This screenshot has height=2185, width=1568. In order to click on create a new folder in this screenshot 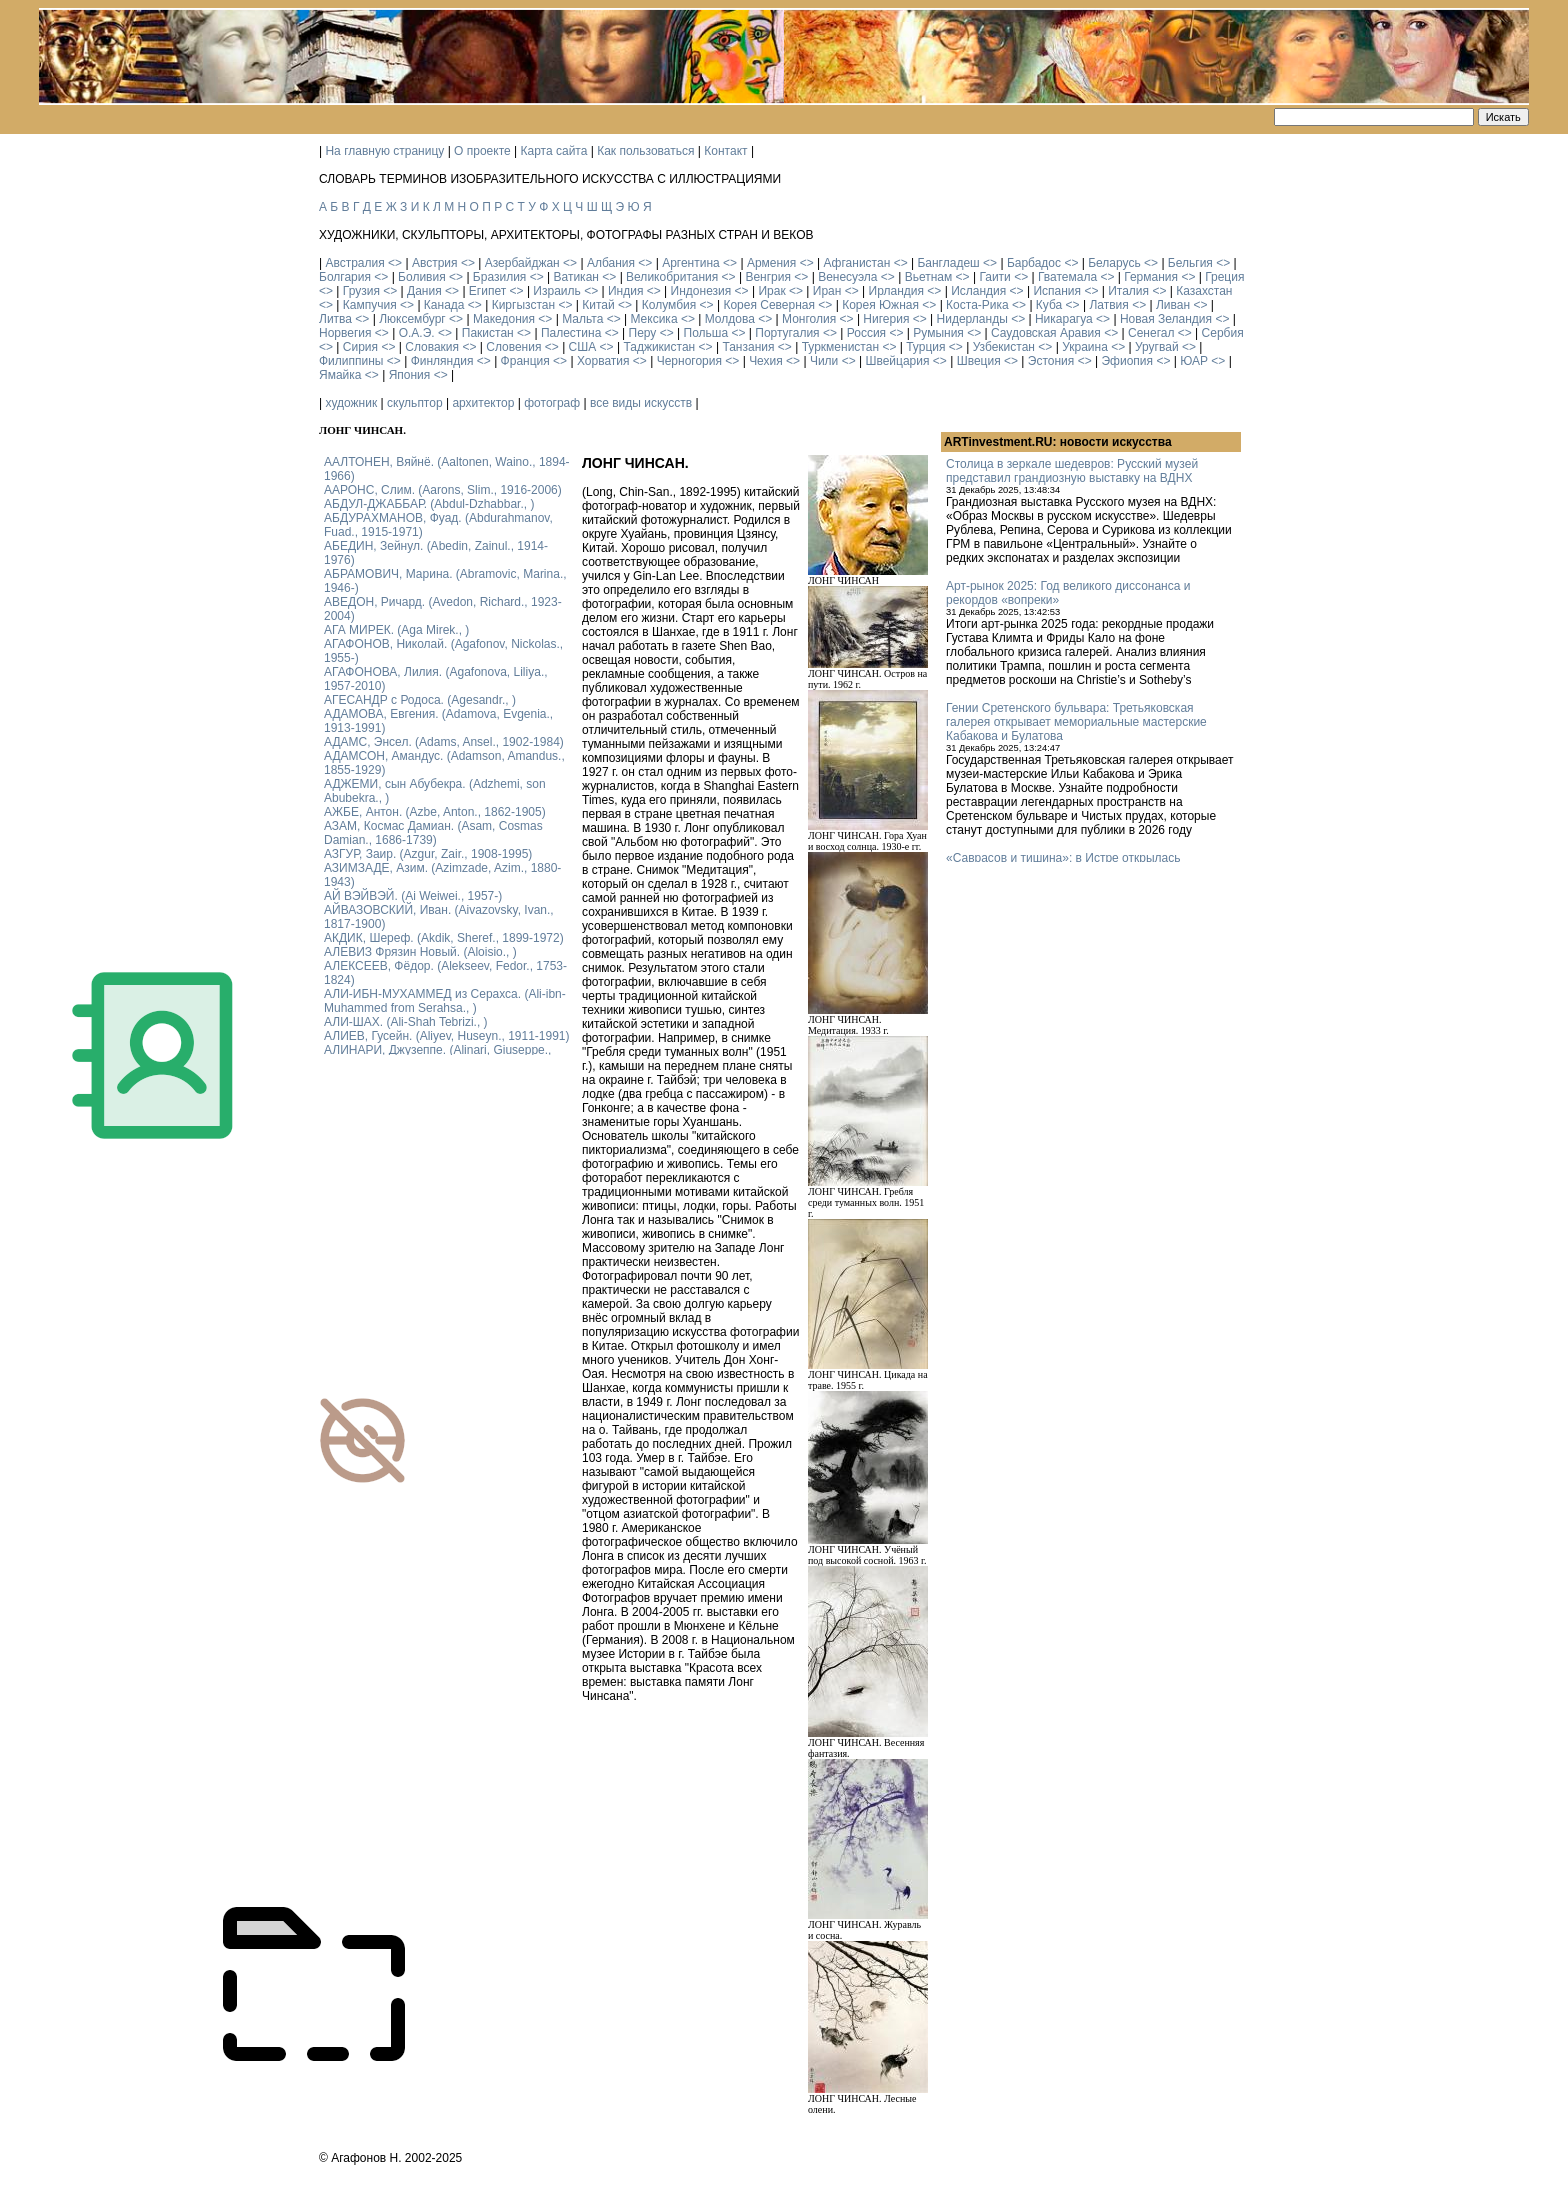, I will do `click(314, 1984)`.